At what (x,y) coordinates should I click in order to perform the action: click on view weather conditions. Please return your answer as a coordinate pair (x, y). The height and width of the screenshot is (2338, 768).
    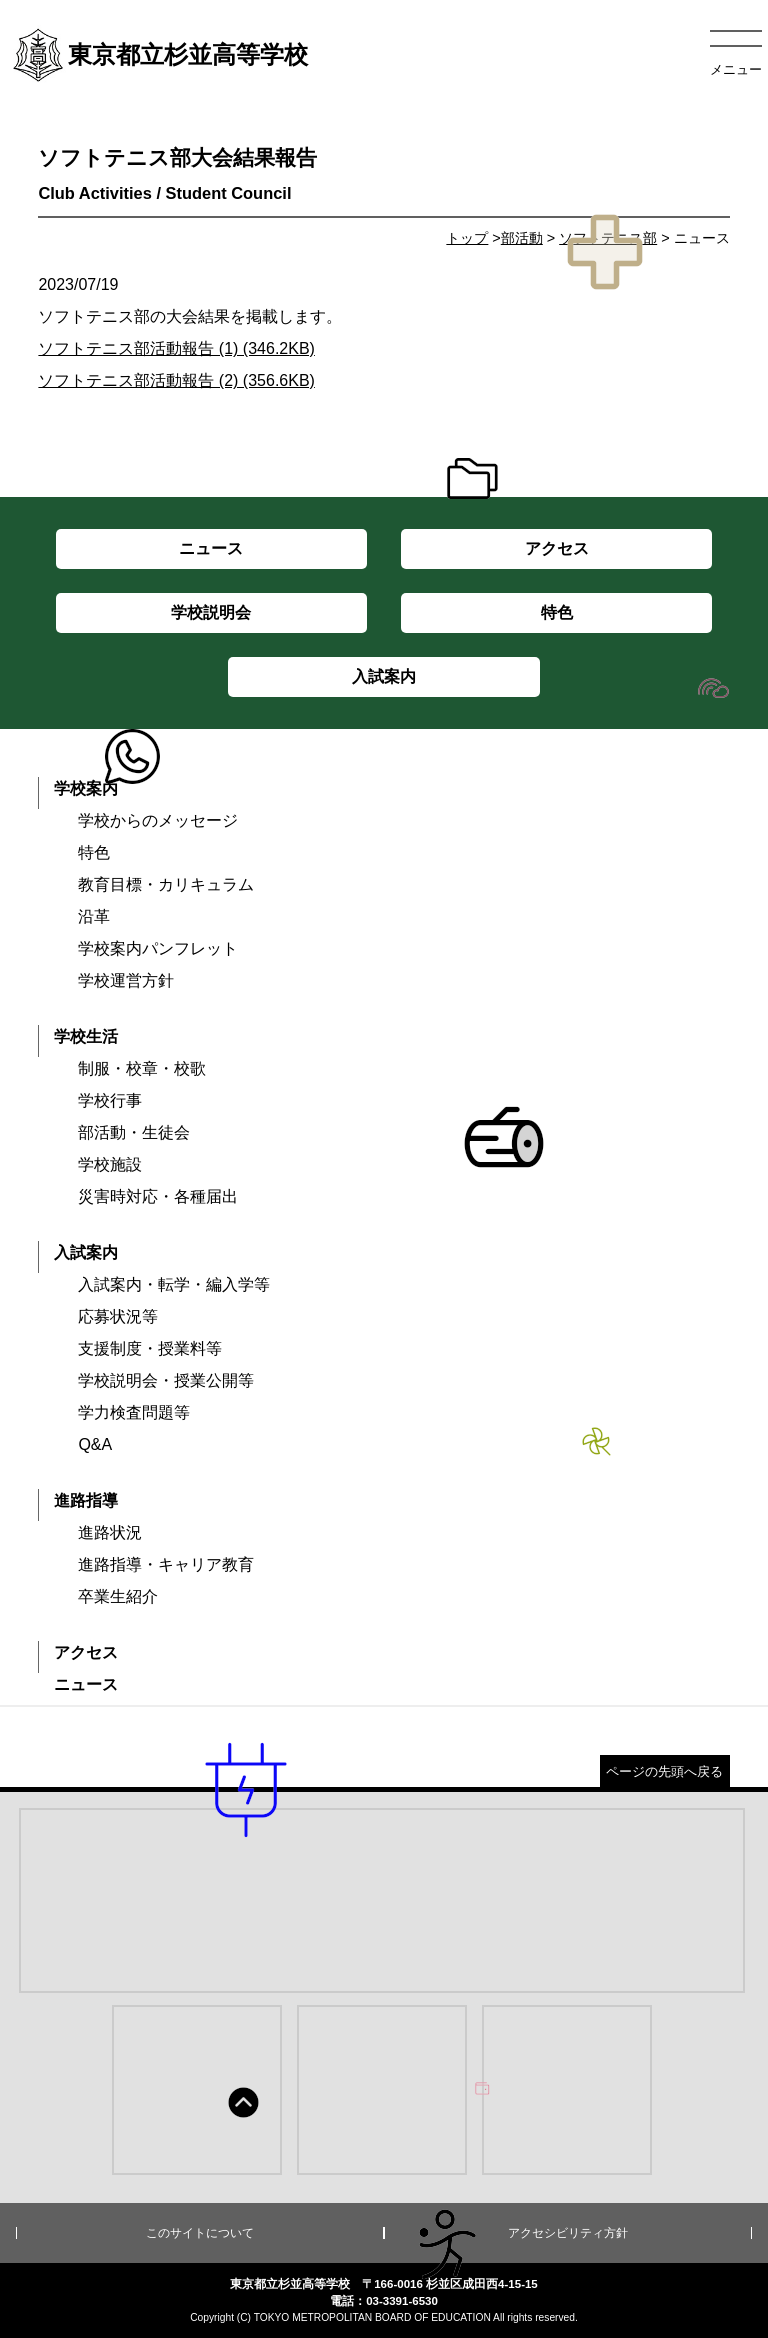
    Looking at the image, I should click on (713, 687).